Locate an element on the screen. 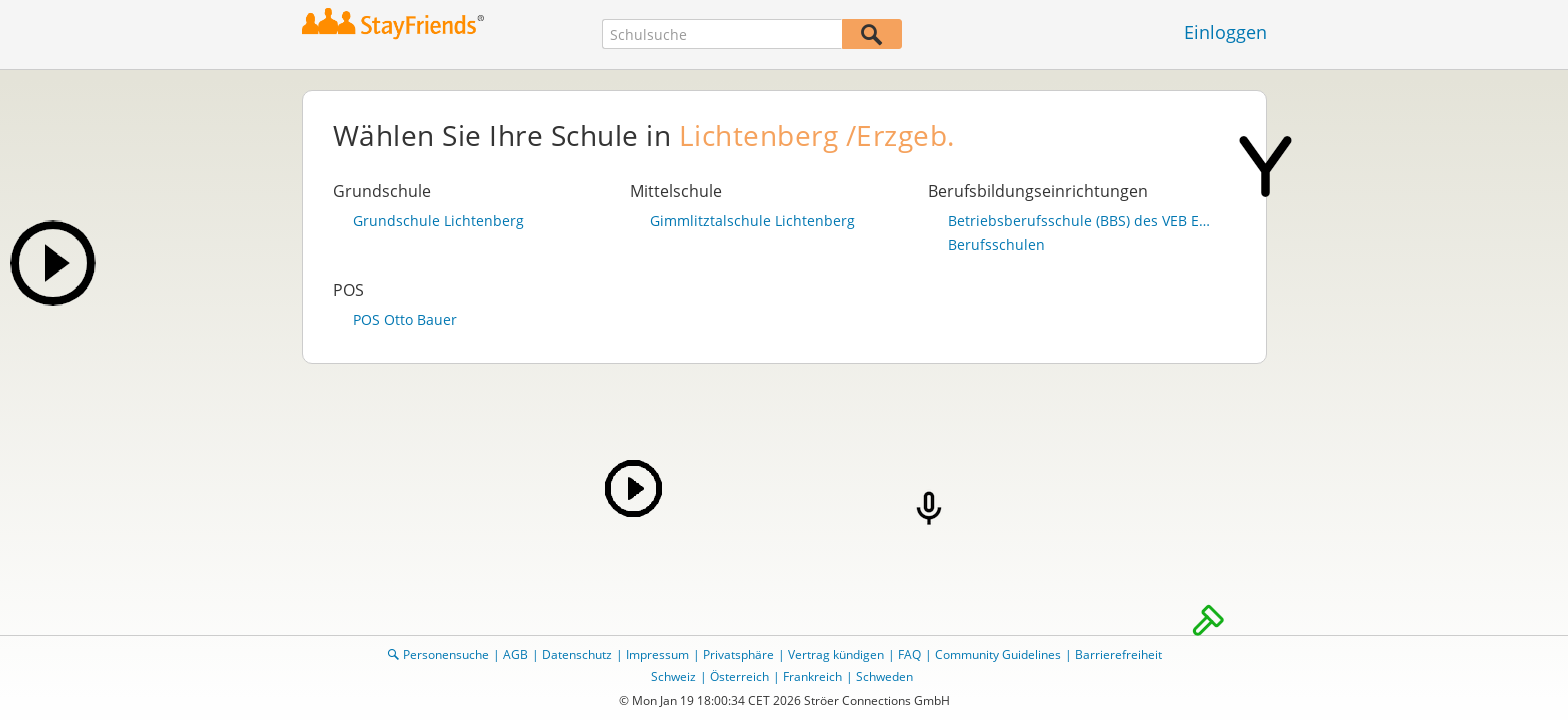 The image size is (1568, 720). represents the letter Y in text or labeling is located at coordinates (1265, 166).